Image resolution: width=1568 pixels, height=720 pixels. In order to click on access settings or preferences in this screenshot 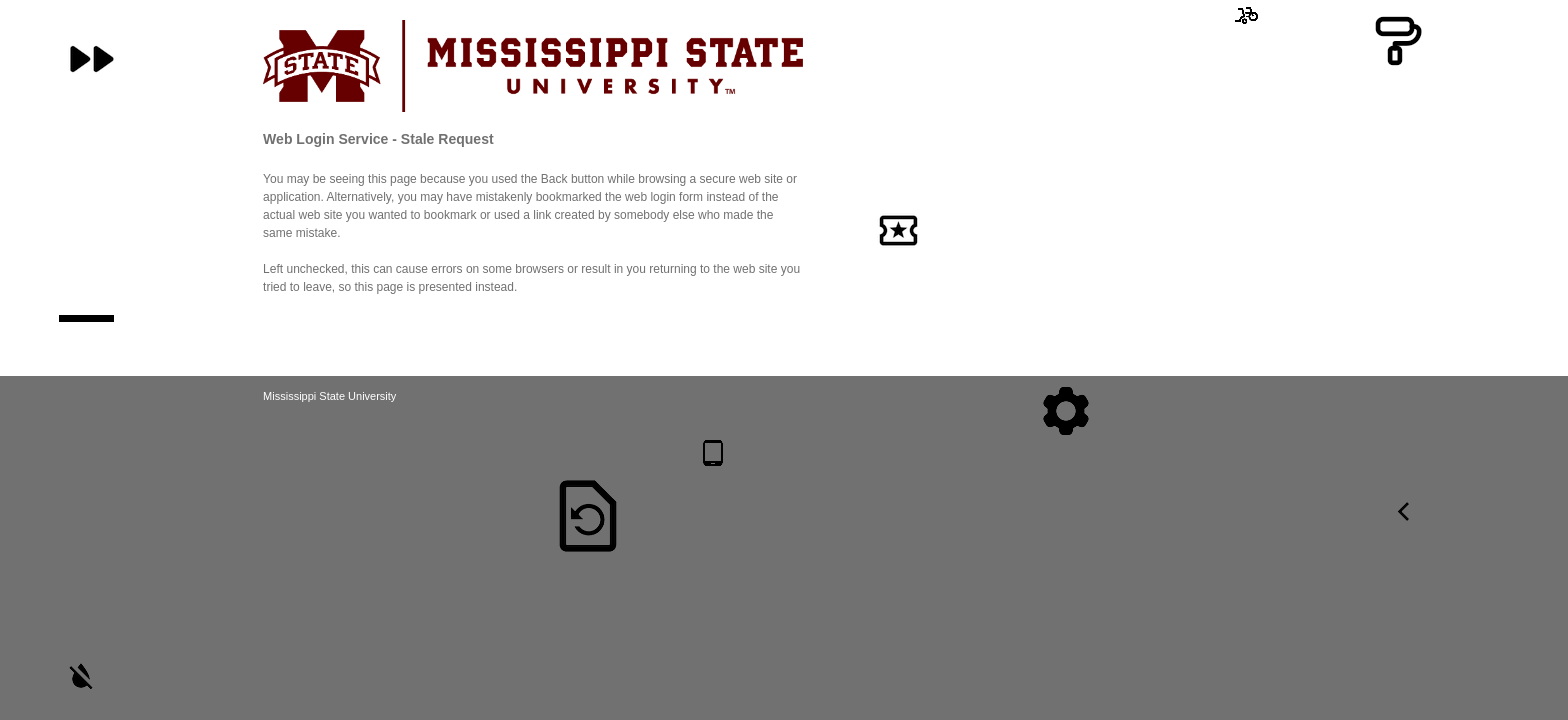, I will do `click(1066, 411)`.